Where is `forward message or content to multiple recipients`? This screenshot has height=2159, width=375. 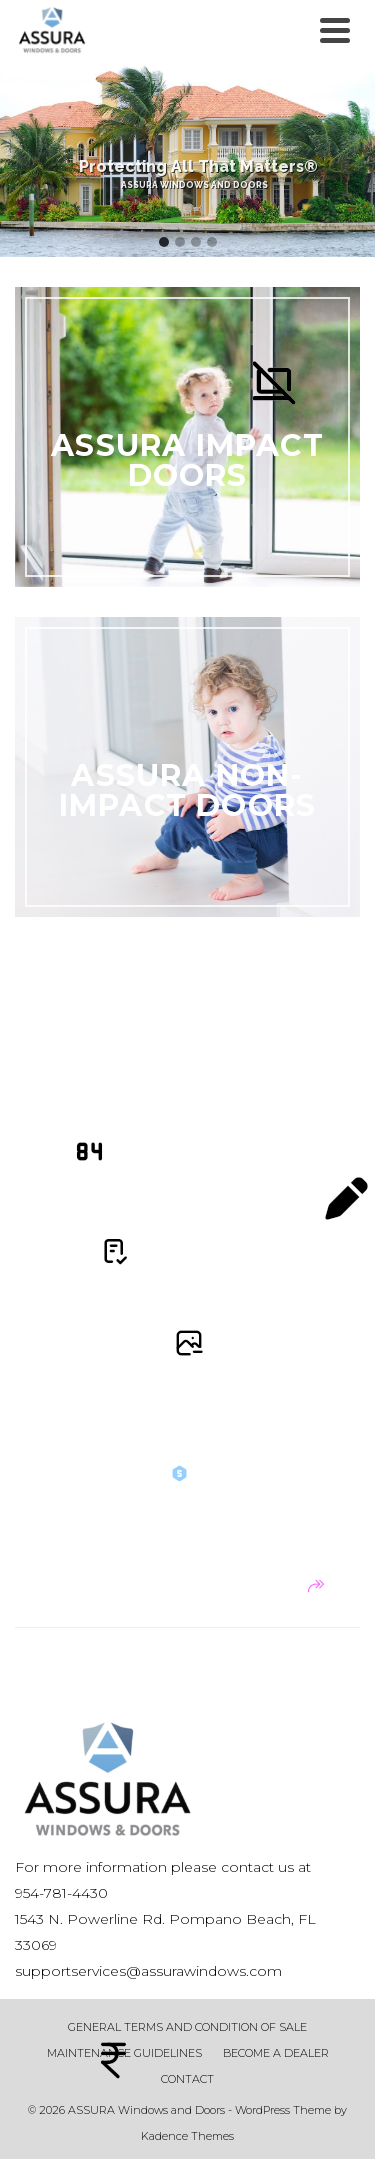
forward message or content to multiple recipients is located at coordinates (316, 1586).